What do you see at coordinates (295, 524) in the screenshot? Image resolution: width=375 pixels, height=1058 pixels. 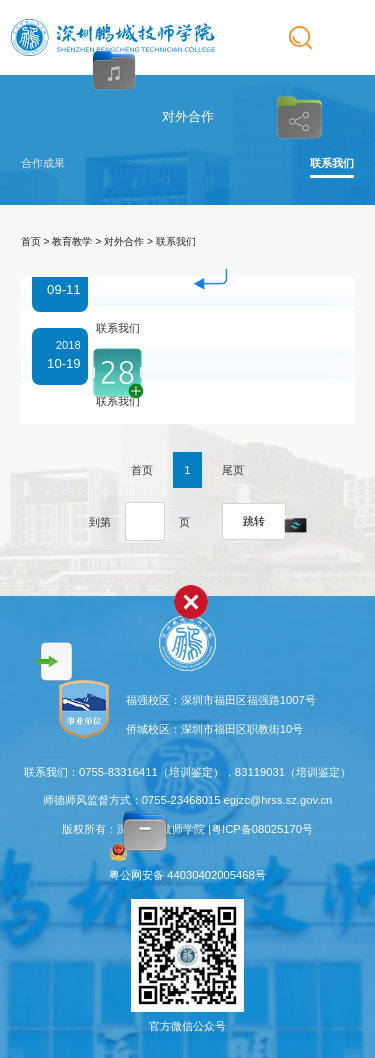 I see `folder containing tailwind css files` at bounding box center [295, 524].